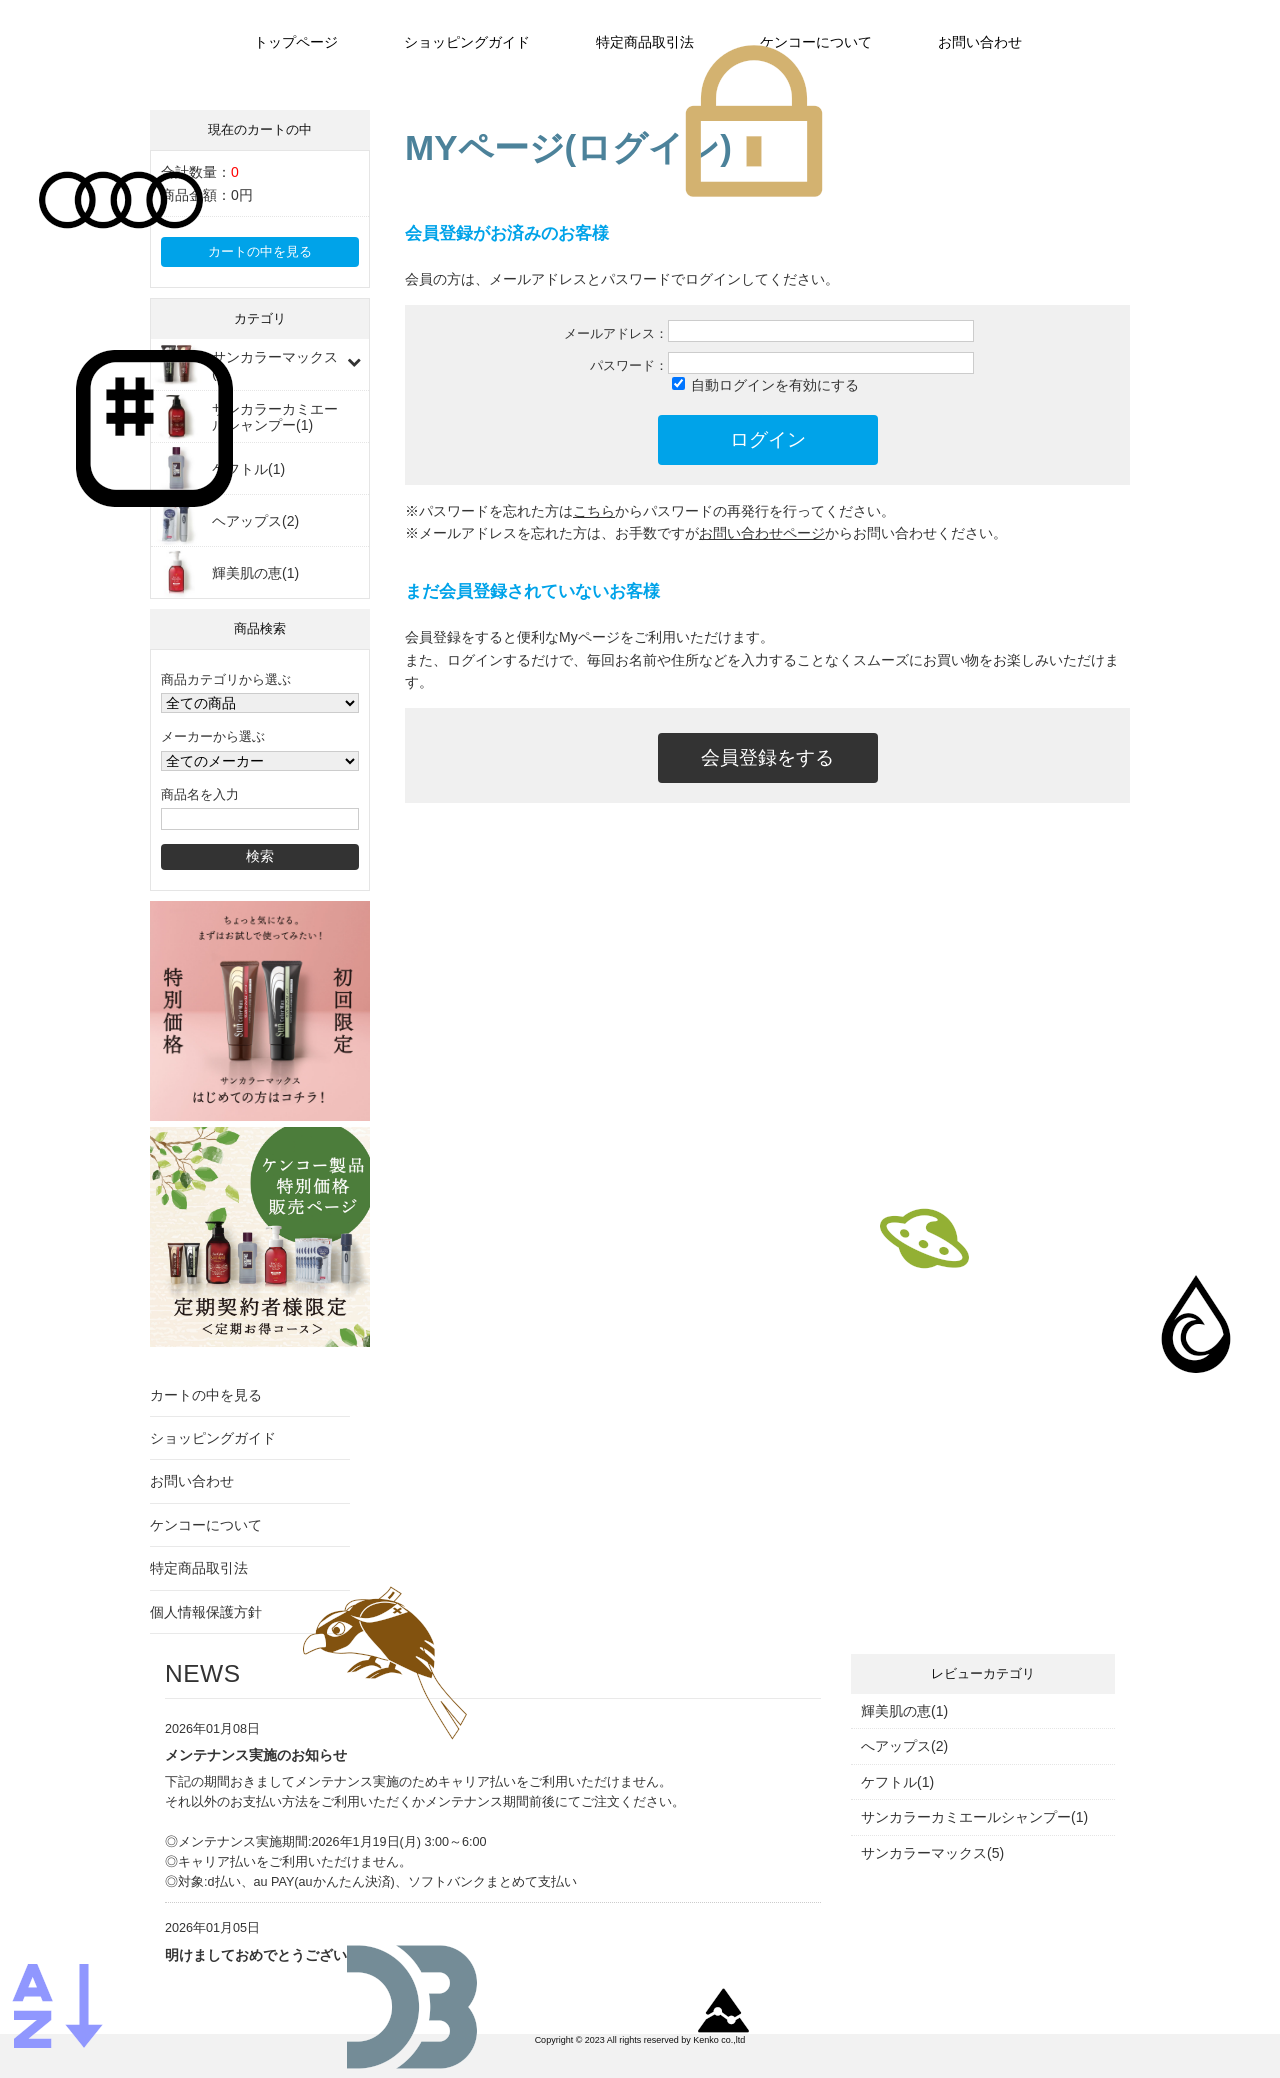 Image resolution: width=1280 pixels, height=2078 pixels. What do you see at coordinates (385, 1663) in the screenshot?
I see `link to Gerrit code review platform` at bounding box center [385, 1663].